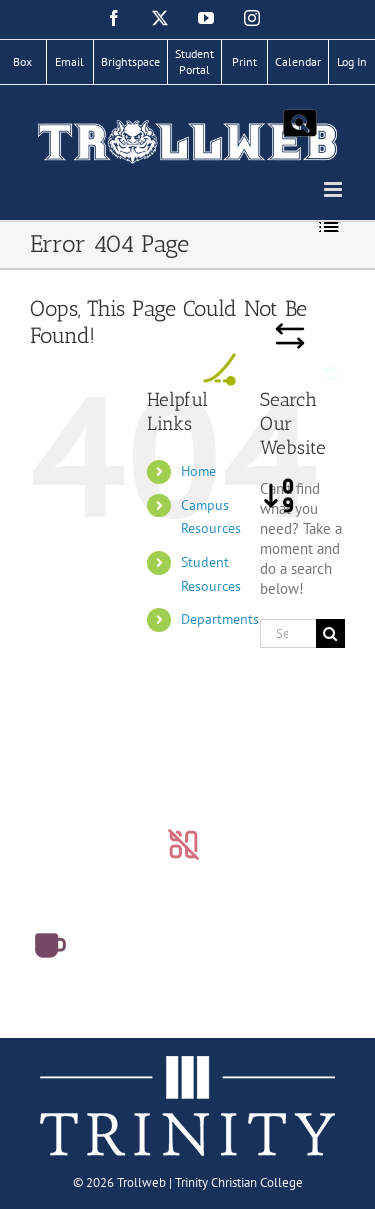 The height and width of the screenshot is (1209, 375). I want to click on swap or exchange items, so click(290, 336).